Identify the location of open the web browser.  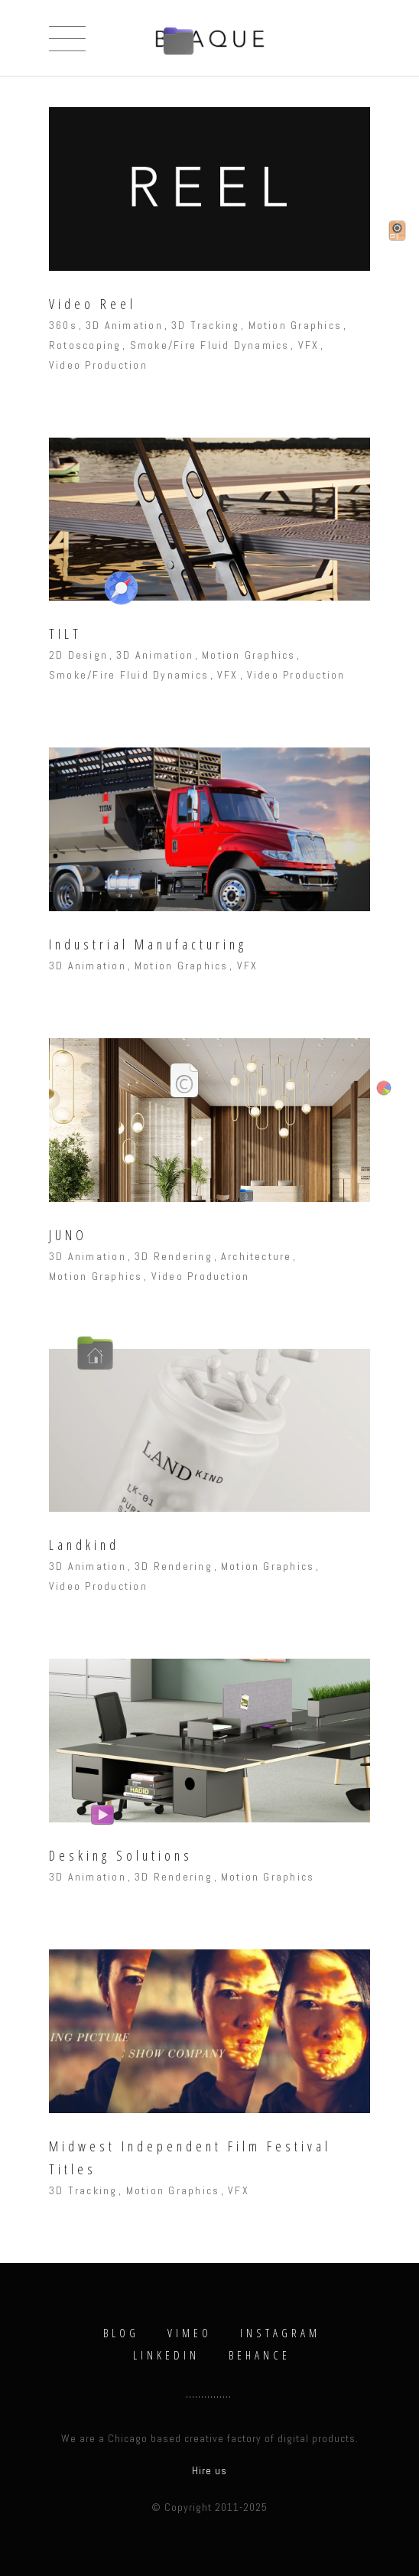
(121, 588).